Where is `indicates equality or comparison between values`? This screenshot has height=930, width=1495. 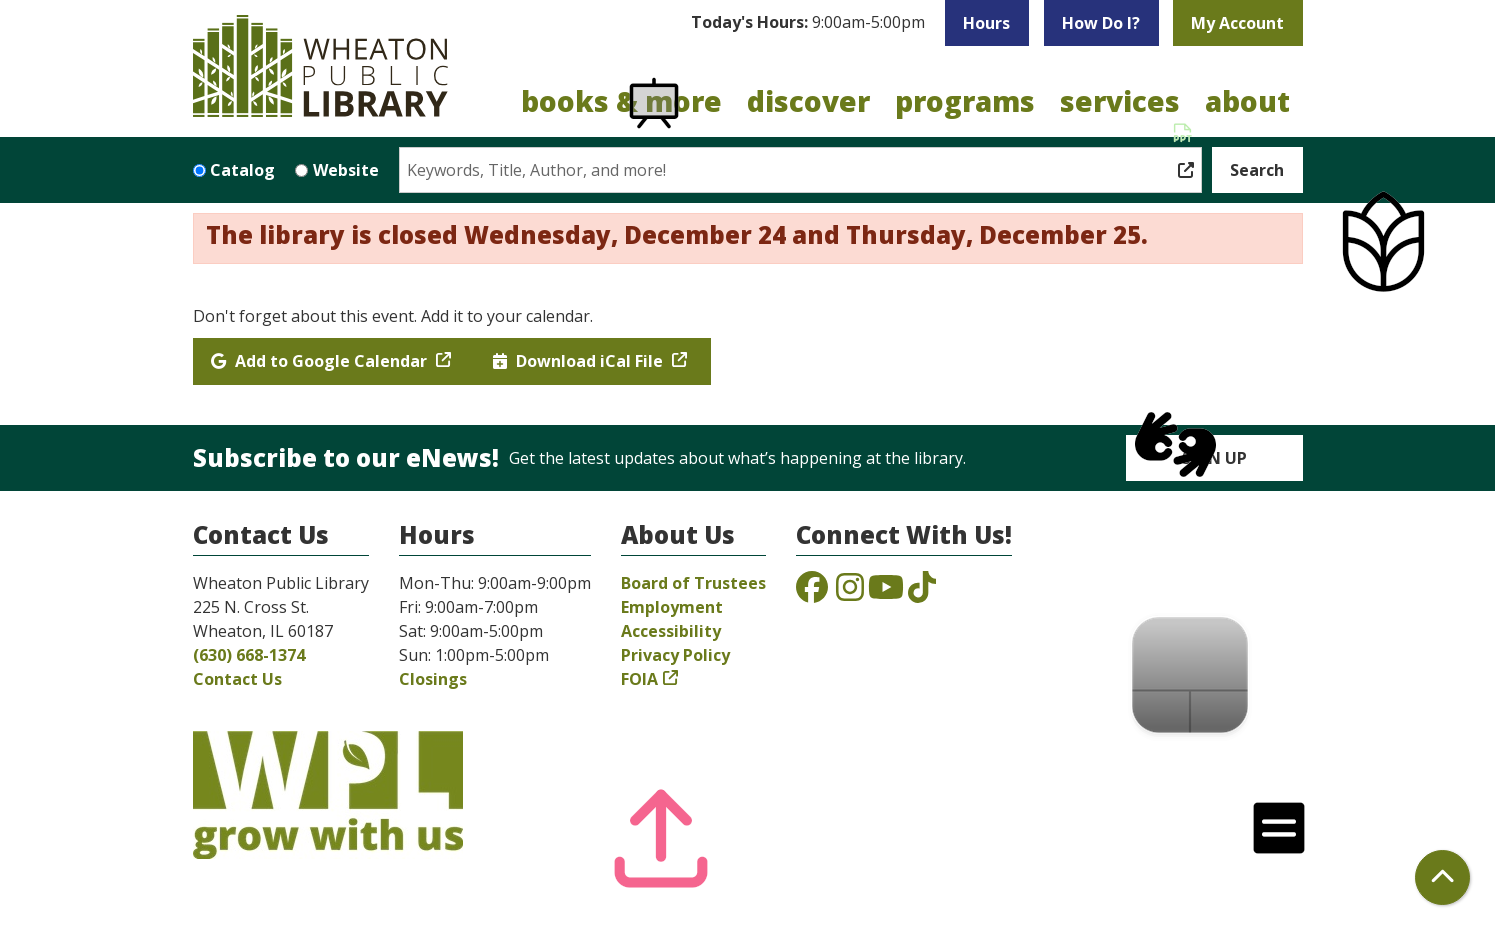 indicates equality or comparison between values is located at coordinates (1279, 828).